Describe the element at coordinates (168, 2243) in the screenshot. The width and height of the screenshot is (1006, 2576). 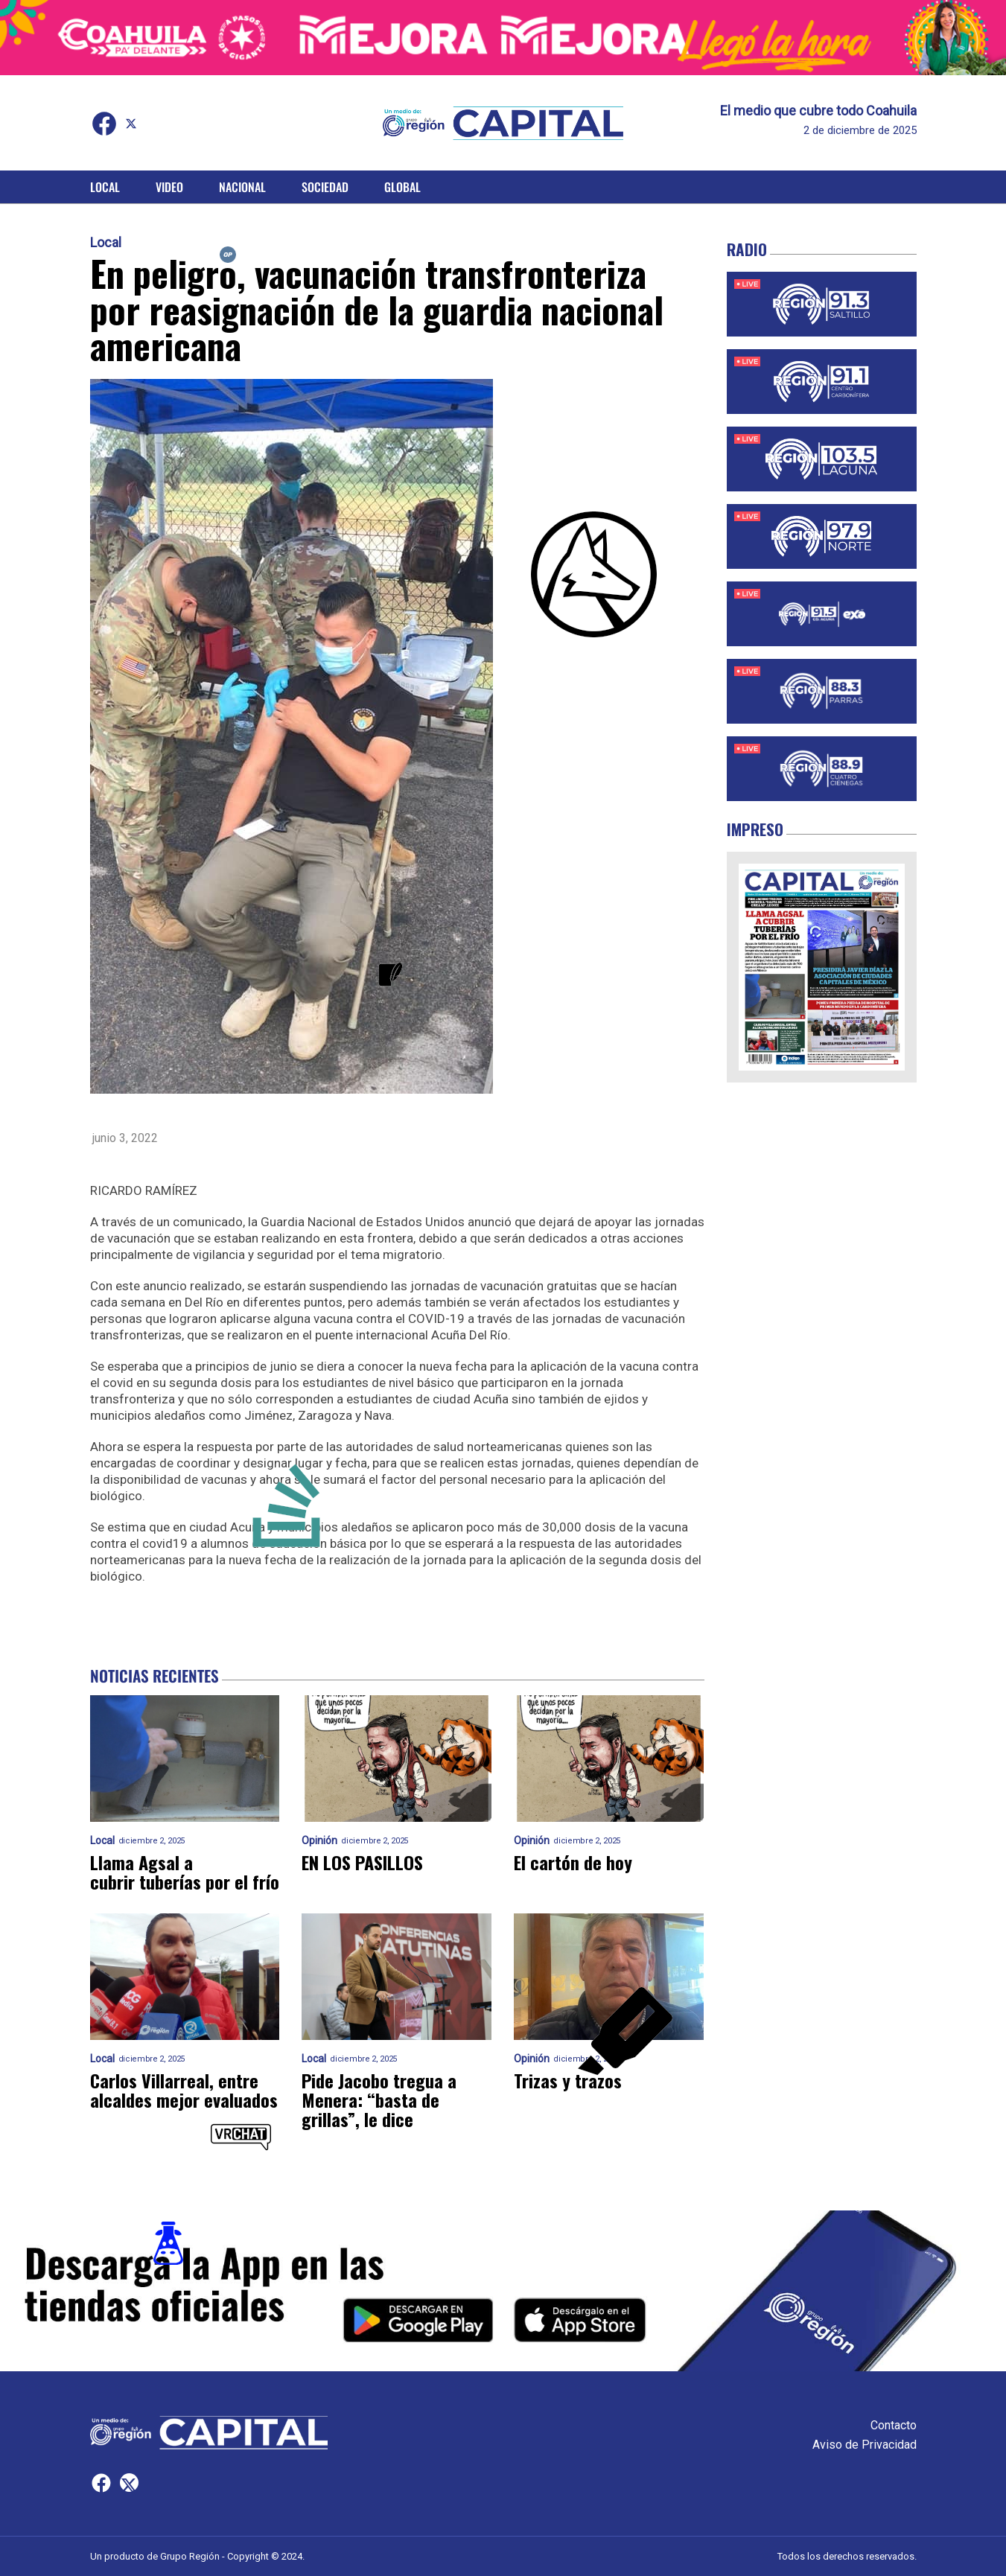
I see `i18next internationalization library logo` at that location.